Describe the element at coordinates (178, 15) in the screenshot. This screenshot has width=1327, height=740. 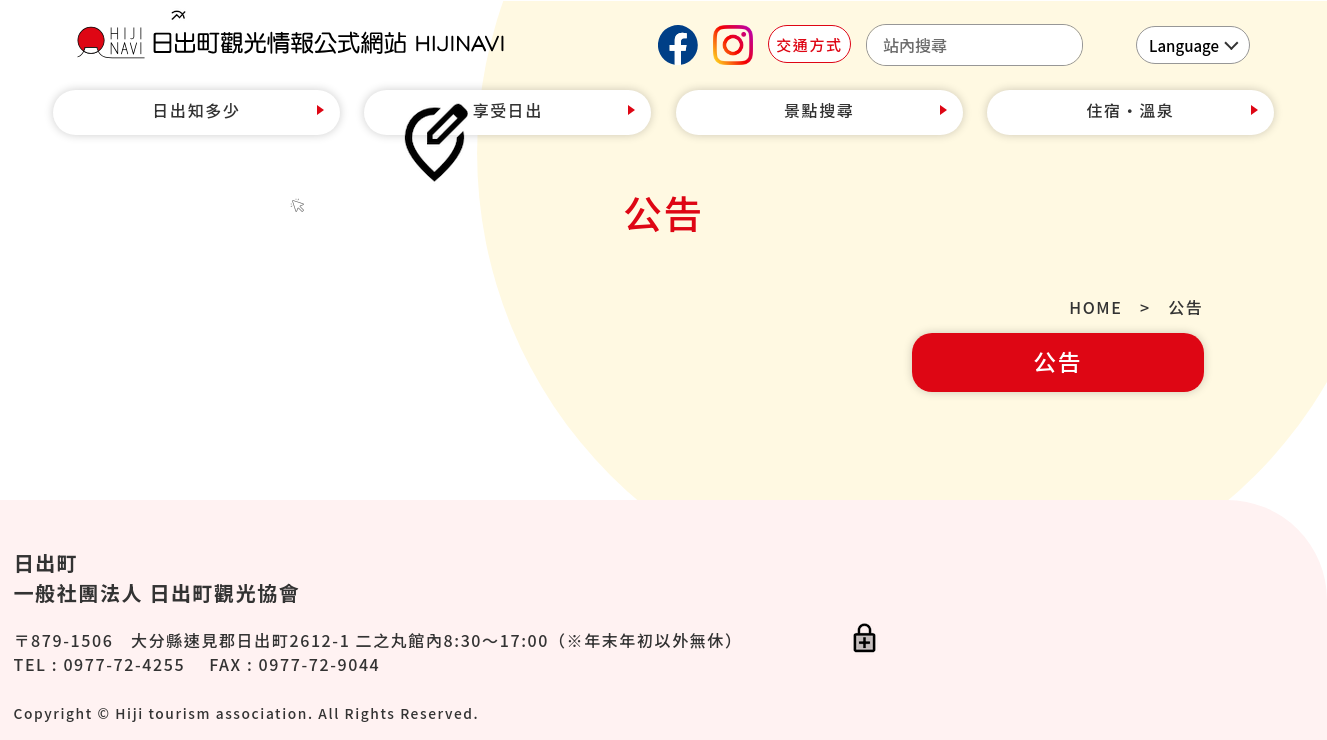
I see `view multi-series data trends` at that location.